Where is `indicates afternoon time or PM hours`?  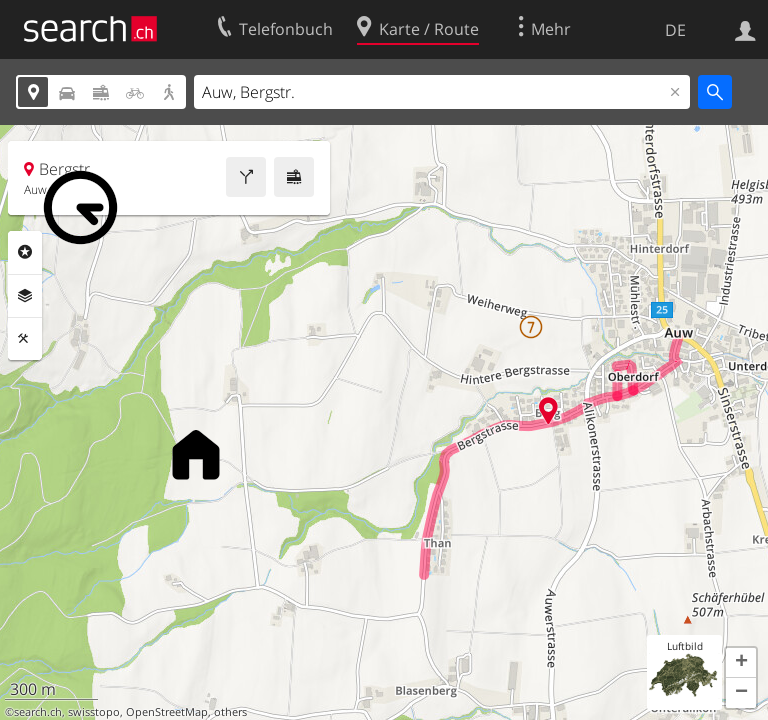
indicates afternoon time or PM hours is located at coordinates (80, 207).